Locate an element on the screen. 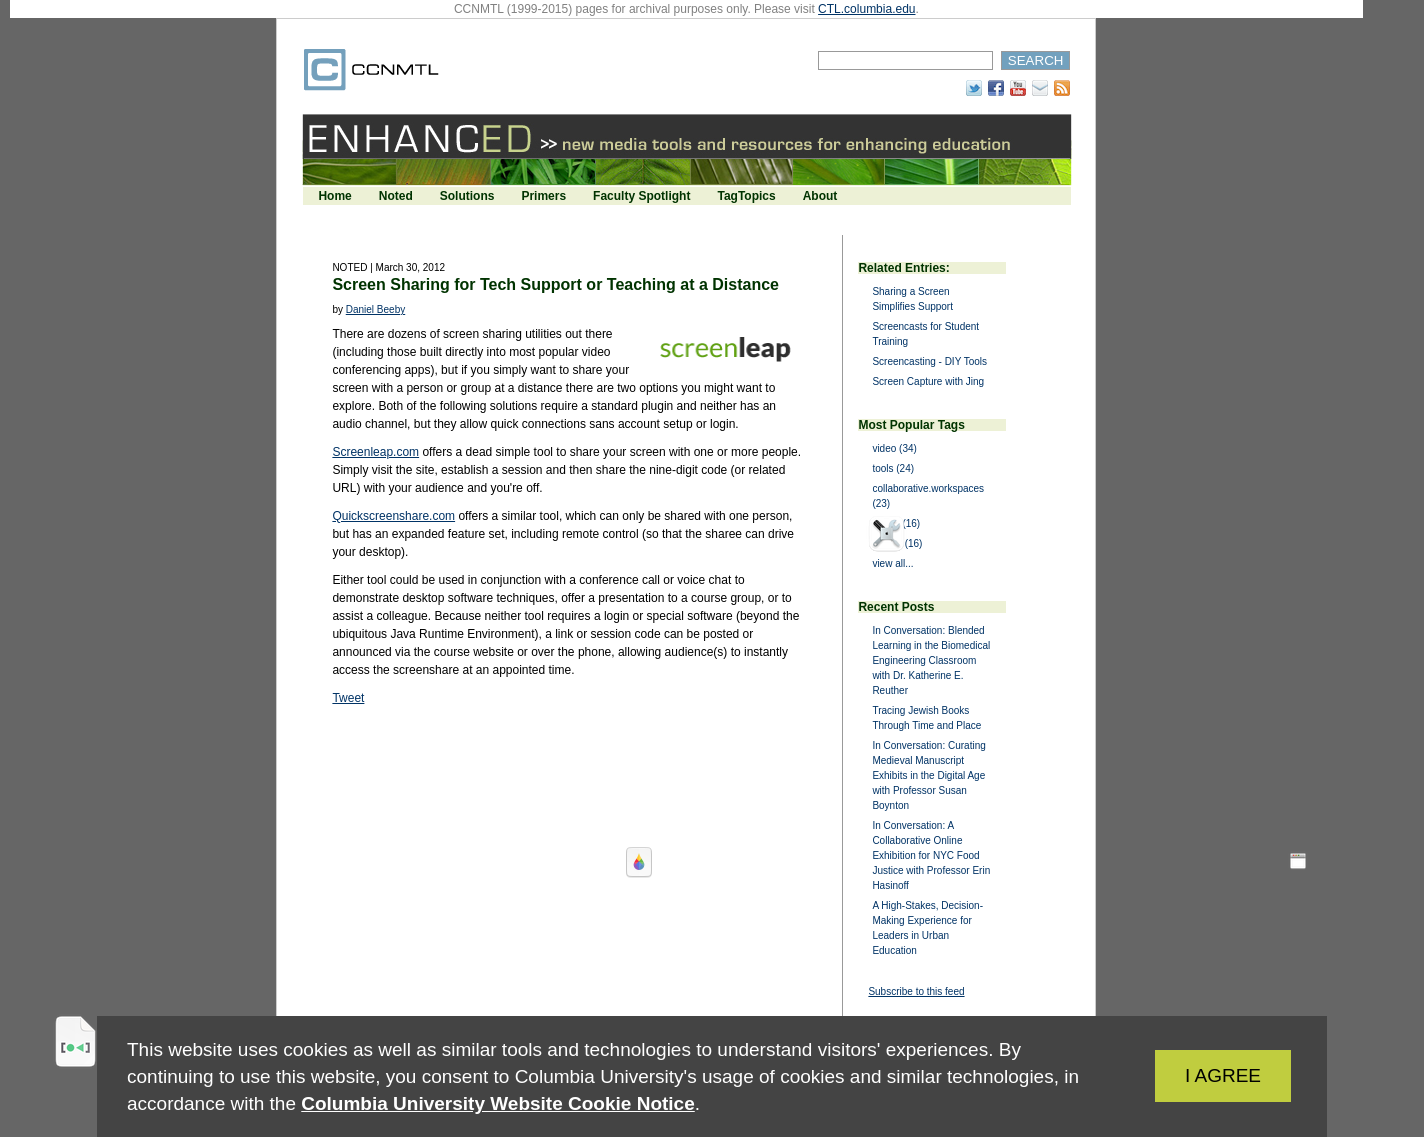 Image resolution: width=1424 pixels, height=1137 pixels. a systemd unit configuration file is located at coordinates (75, 1041).